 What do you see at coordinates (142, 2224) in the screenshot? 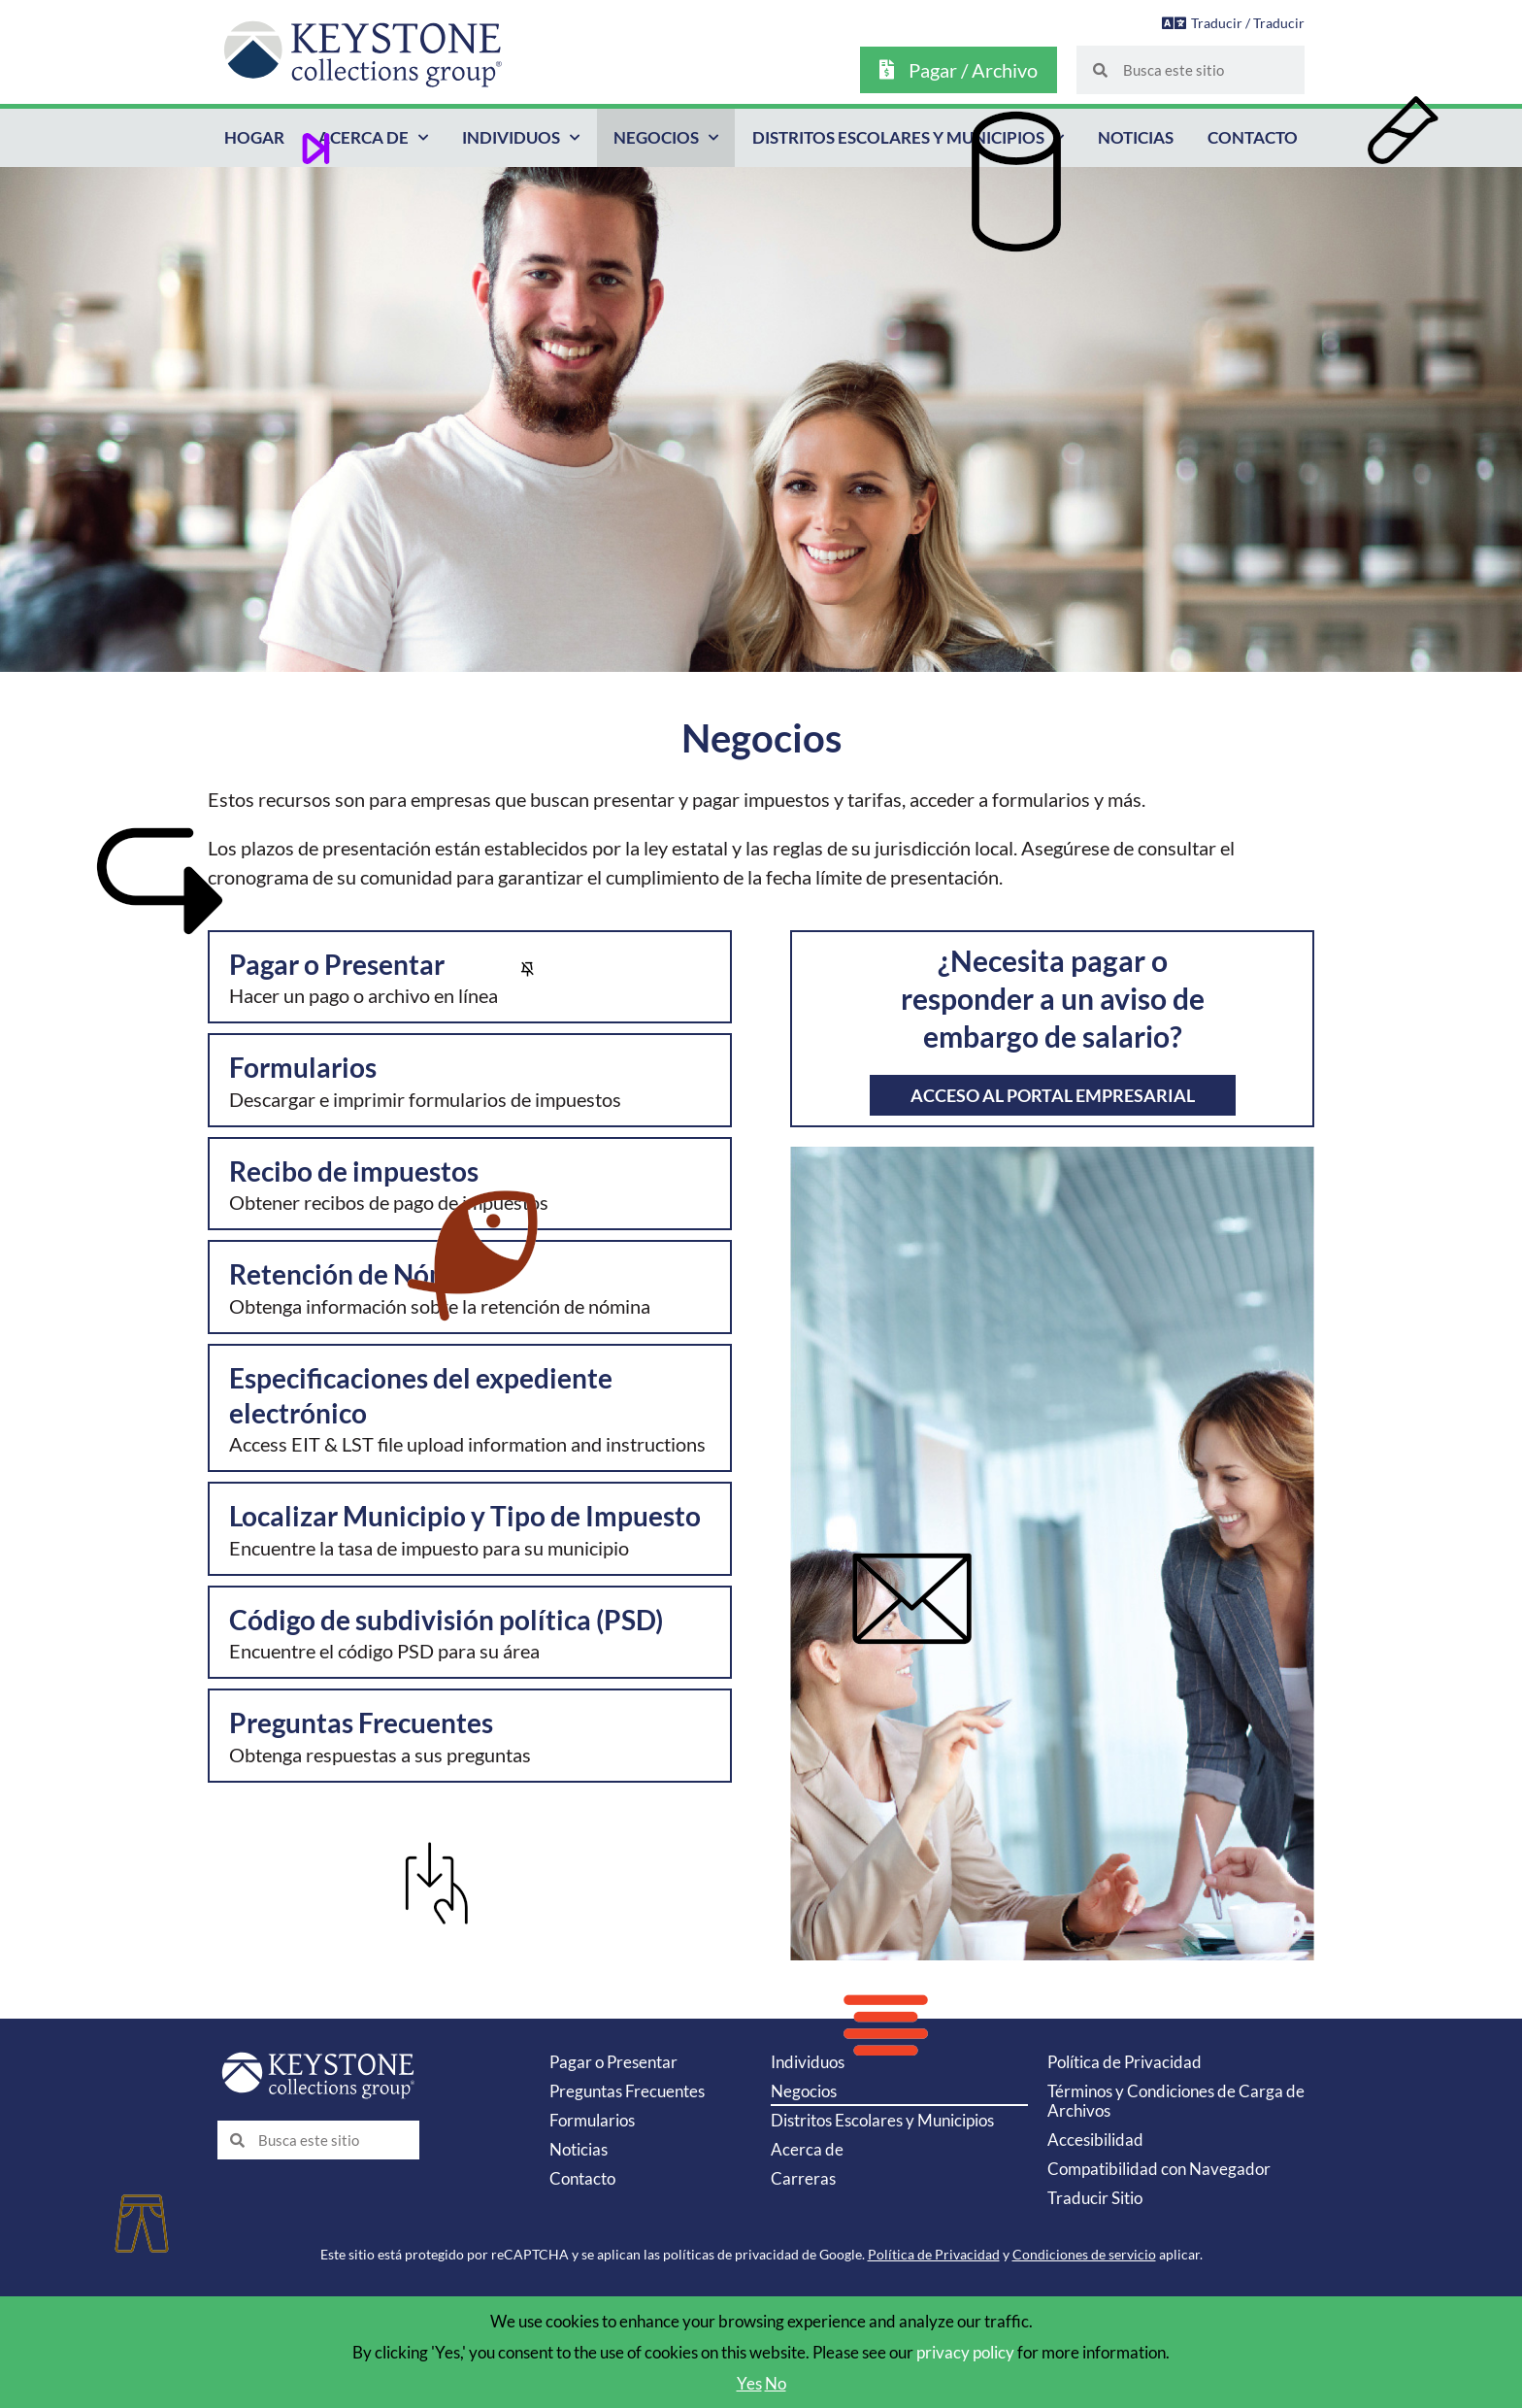
I see `browse pants or bottoms category` at bounding box center [142, 2224].